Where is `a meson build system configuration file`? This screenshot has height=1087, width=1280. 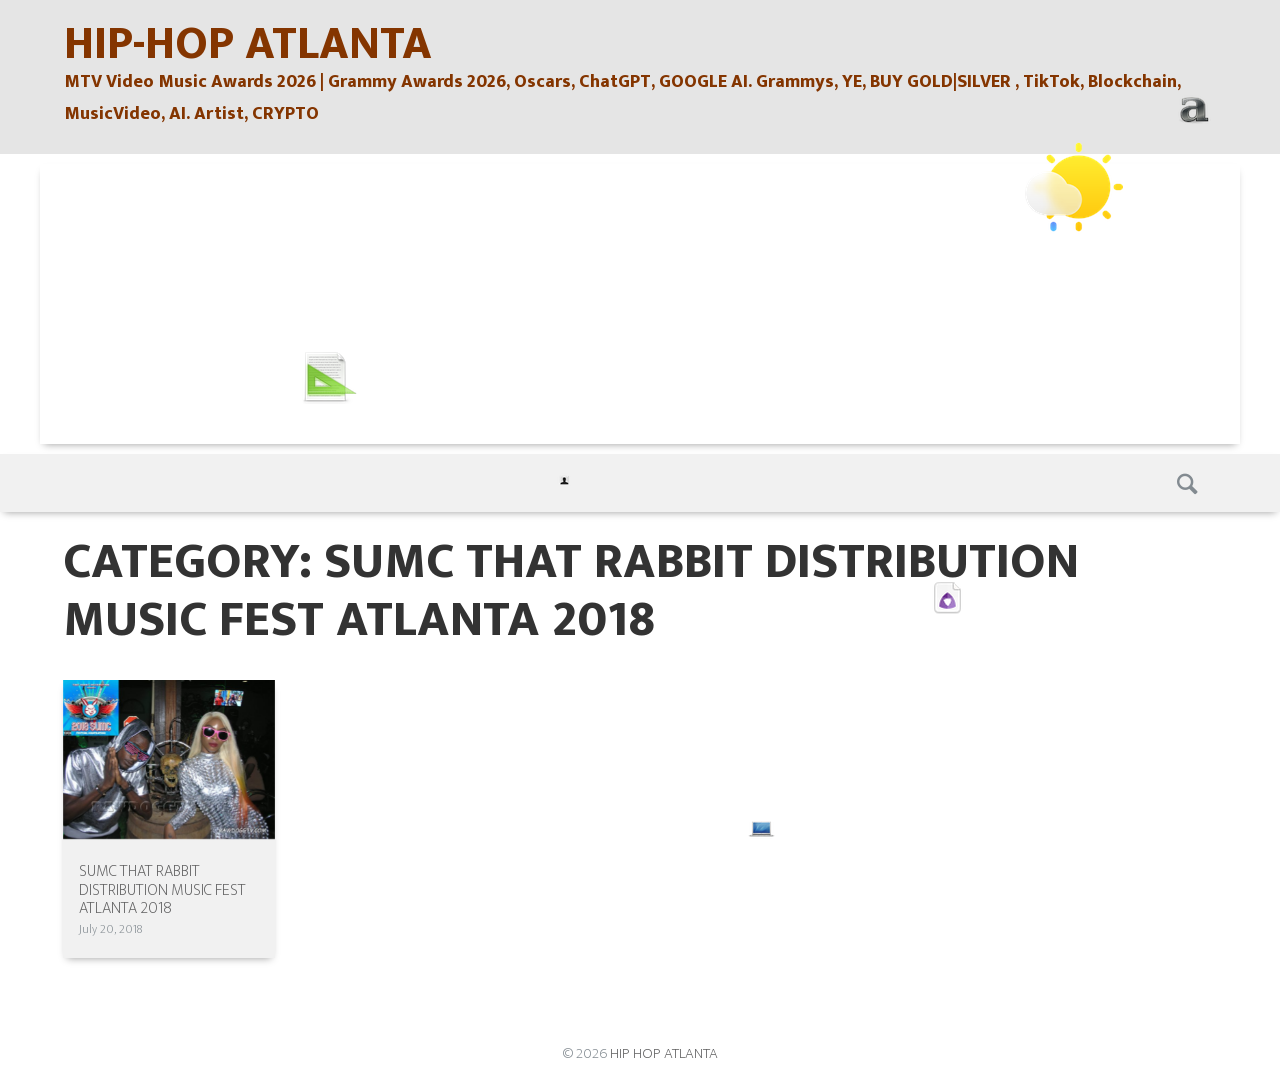
a meson build system configuration file is located at coordinates (947, 597).